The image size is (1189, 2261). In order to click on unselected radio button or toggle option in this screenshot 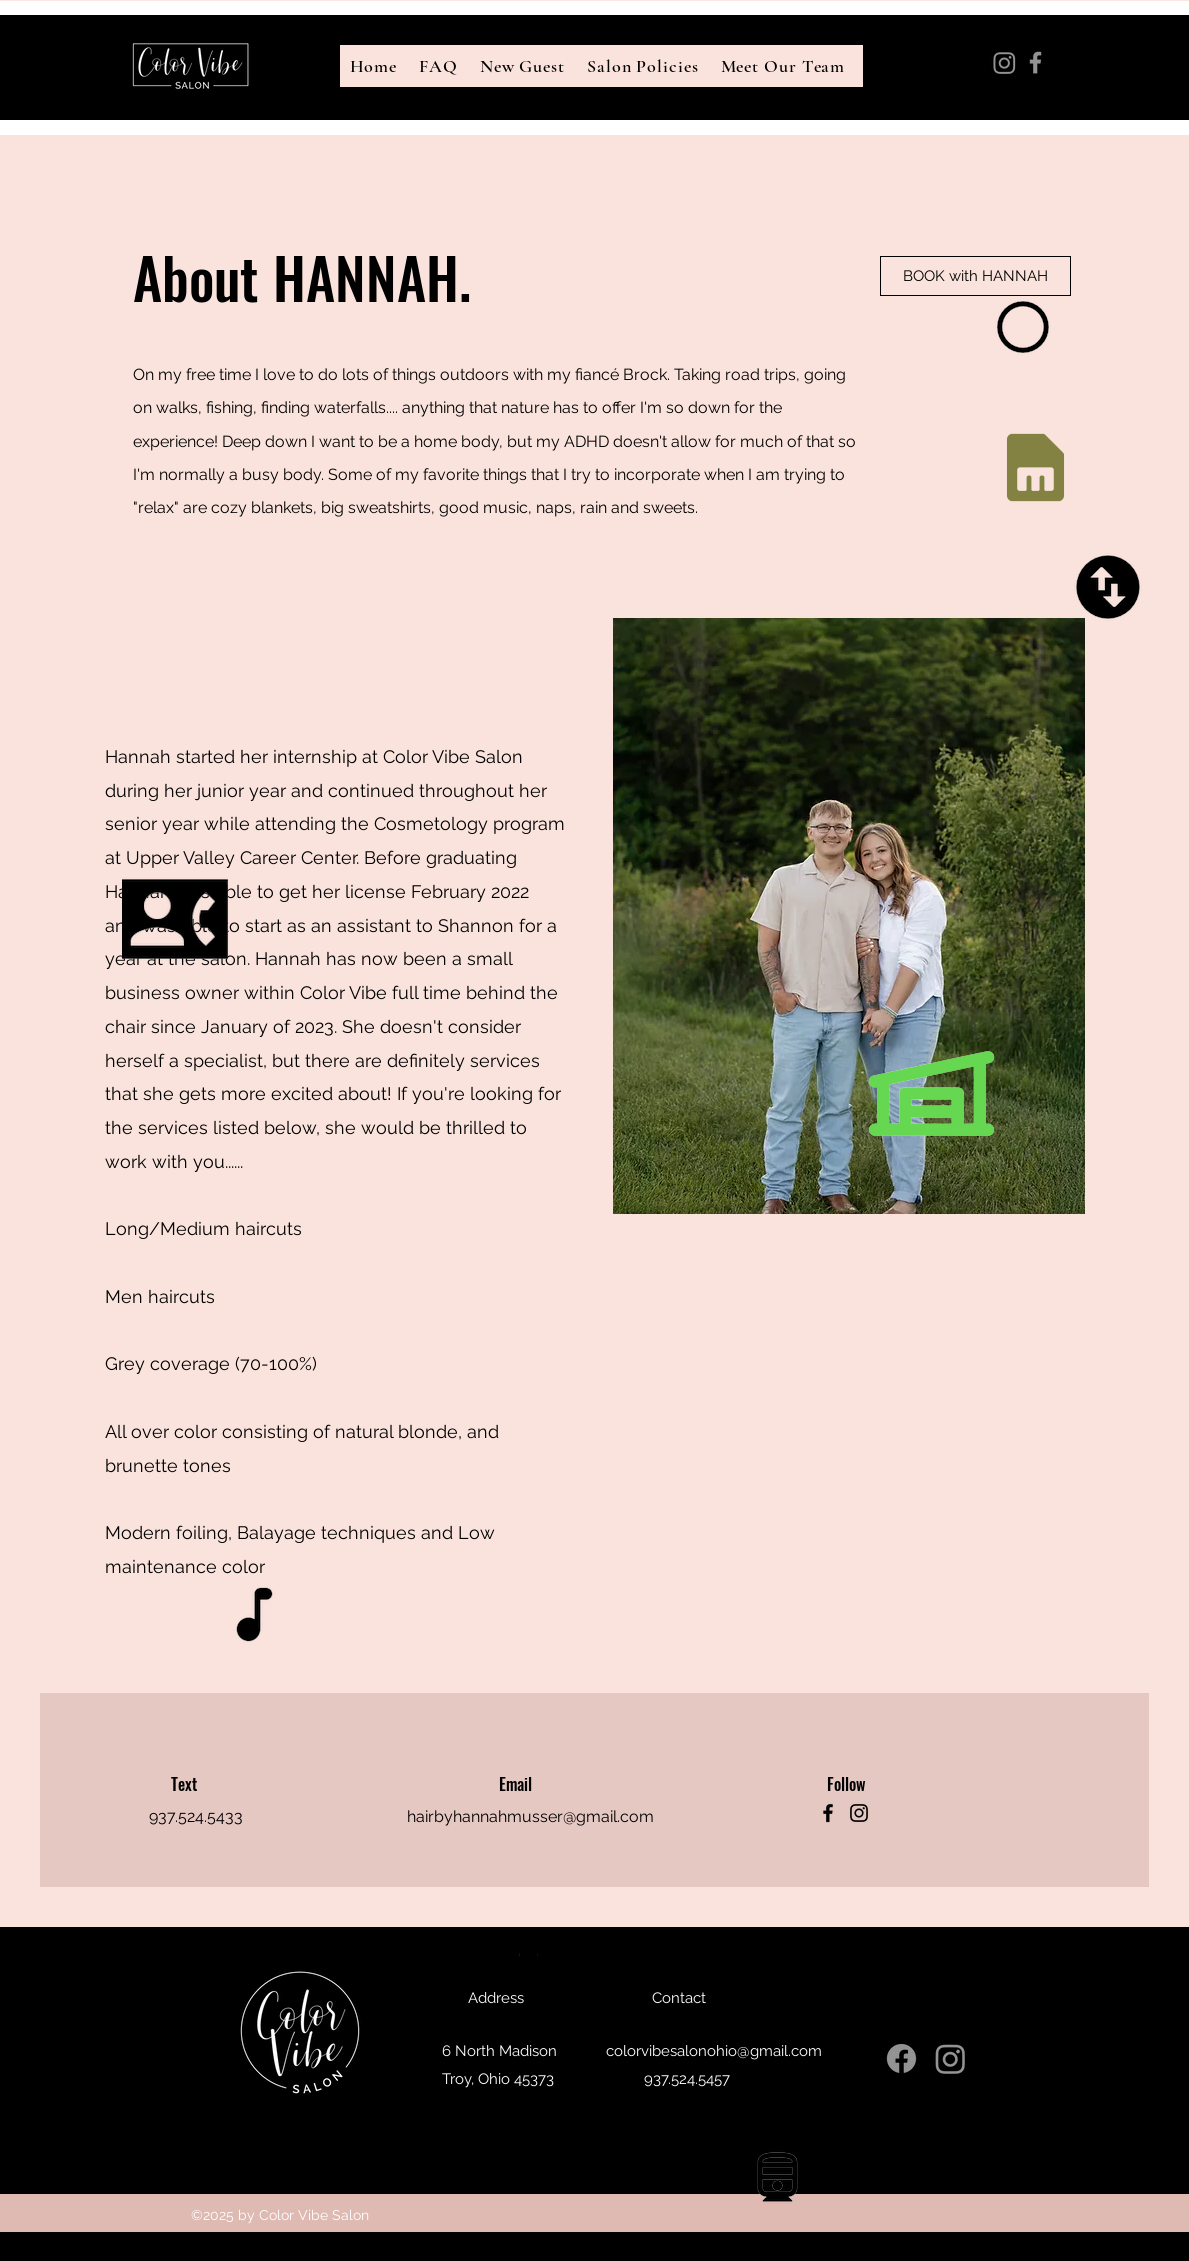, I will do `click(1023, 327)`.